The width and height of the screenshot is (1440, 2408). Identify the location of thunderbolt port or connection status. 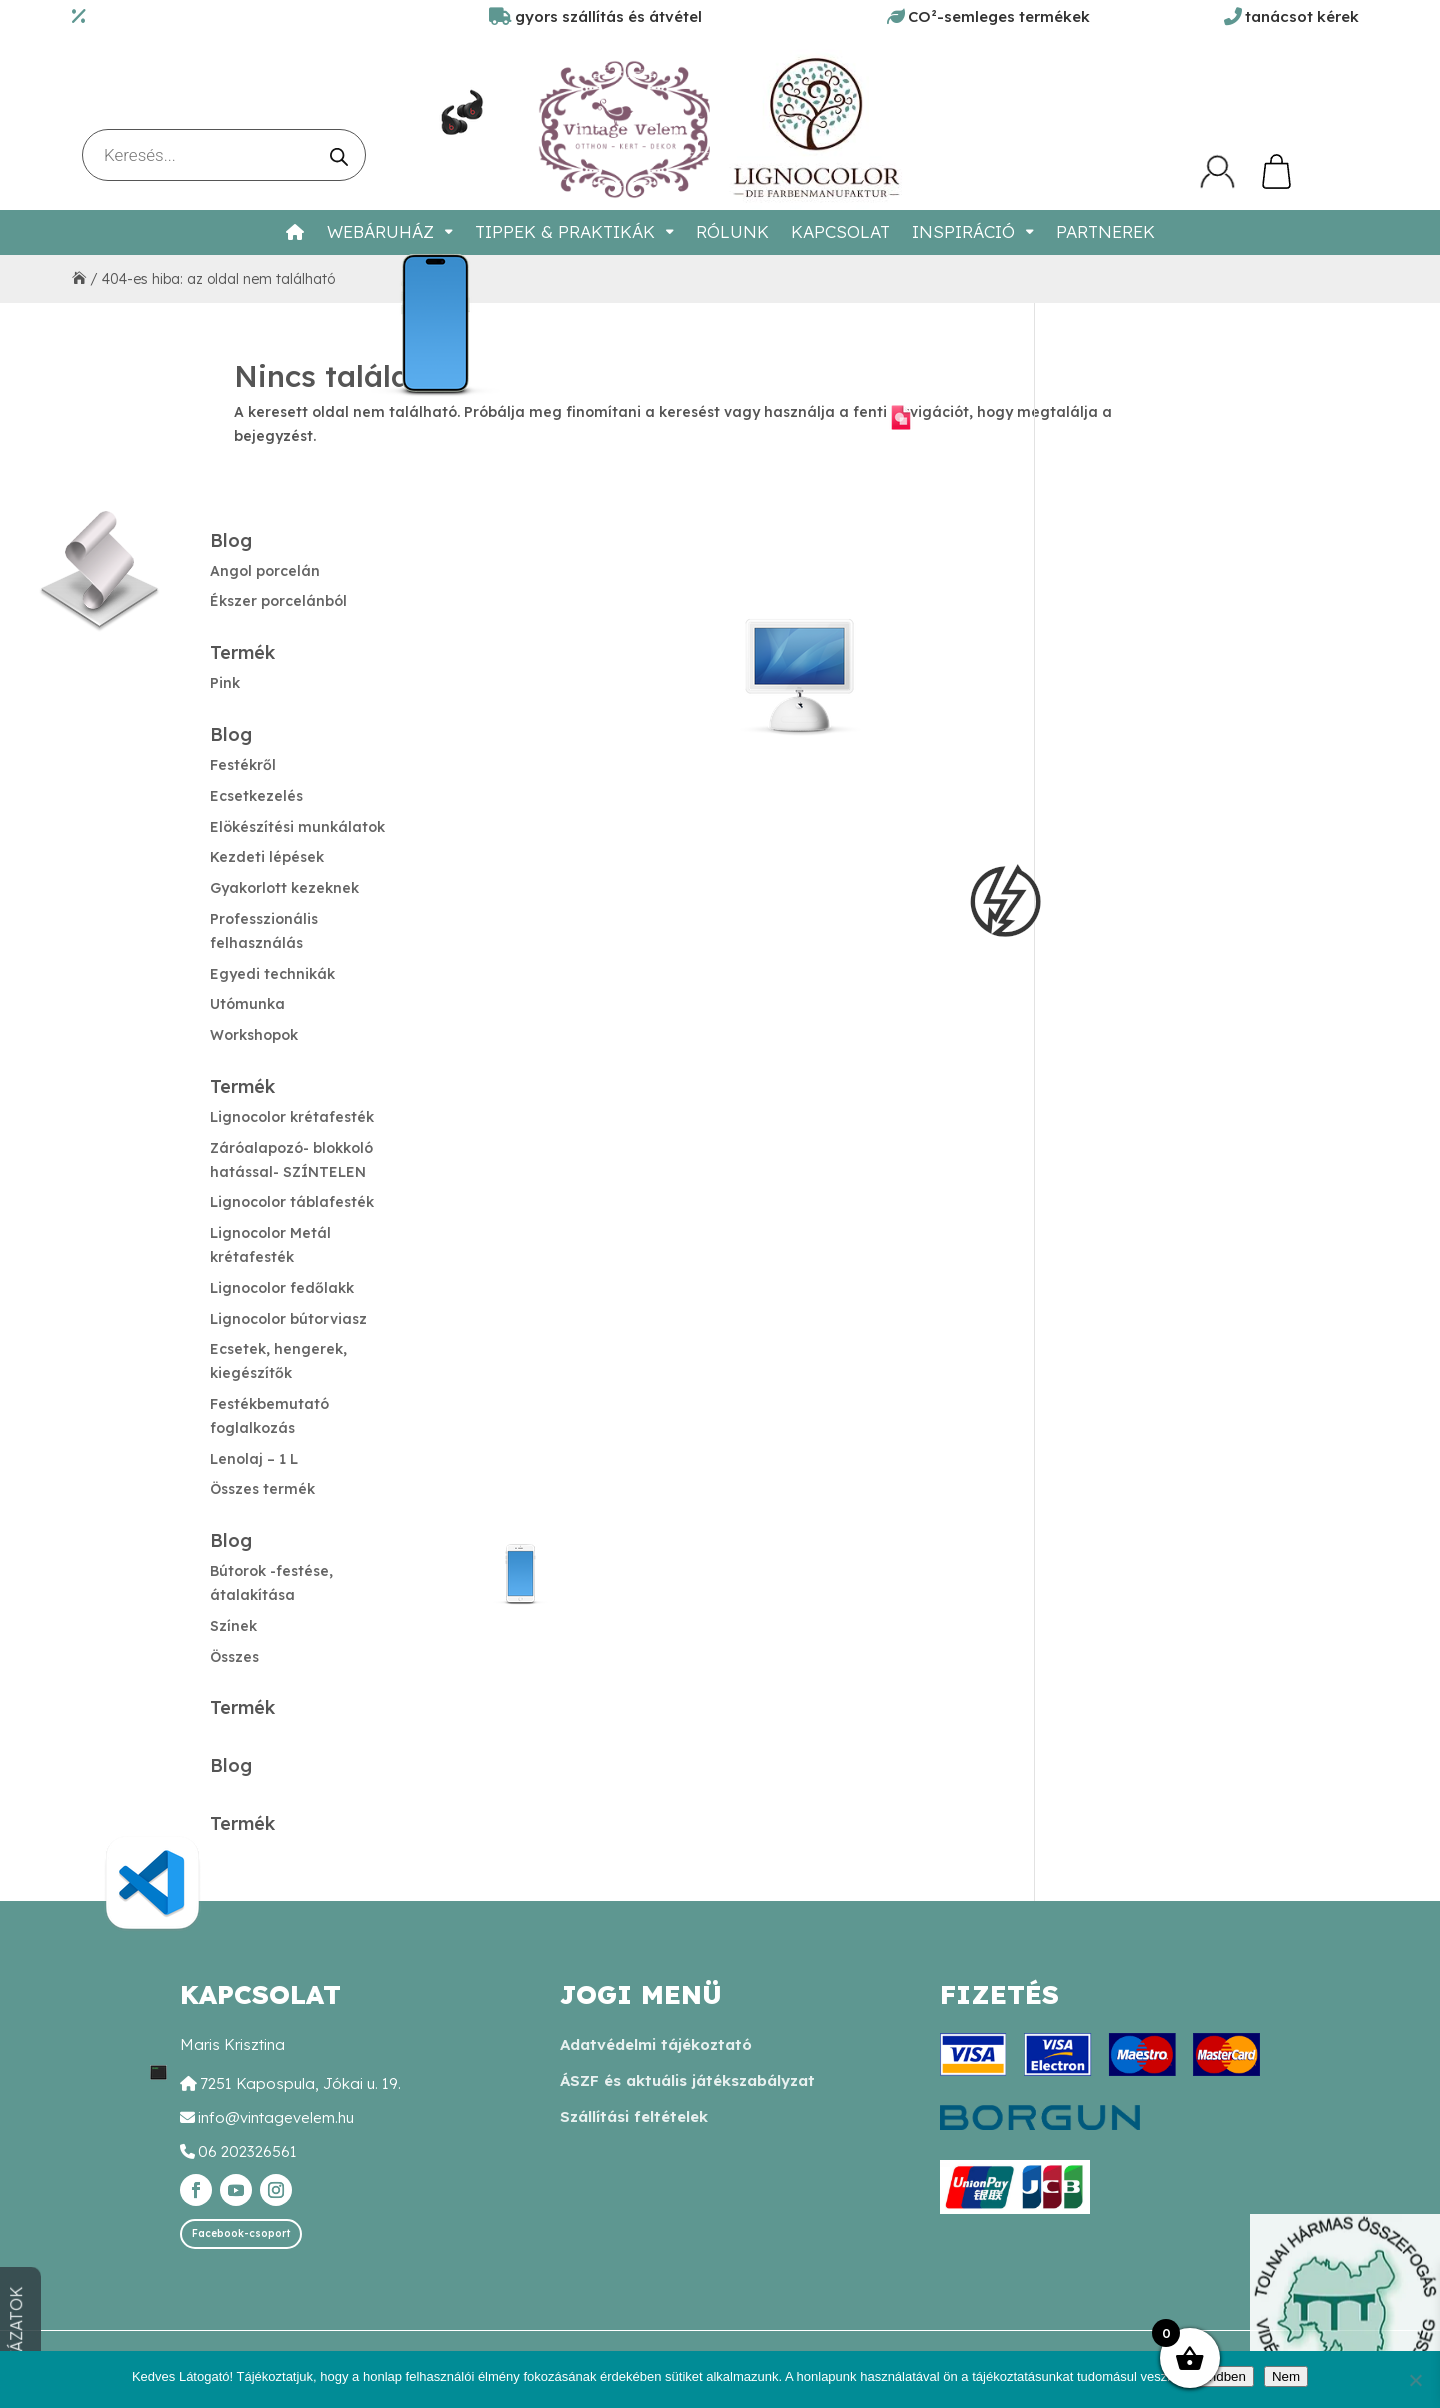
(1005, 901).